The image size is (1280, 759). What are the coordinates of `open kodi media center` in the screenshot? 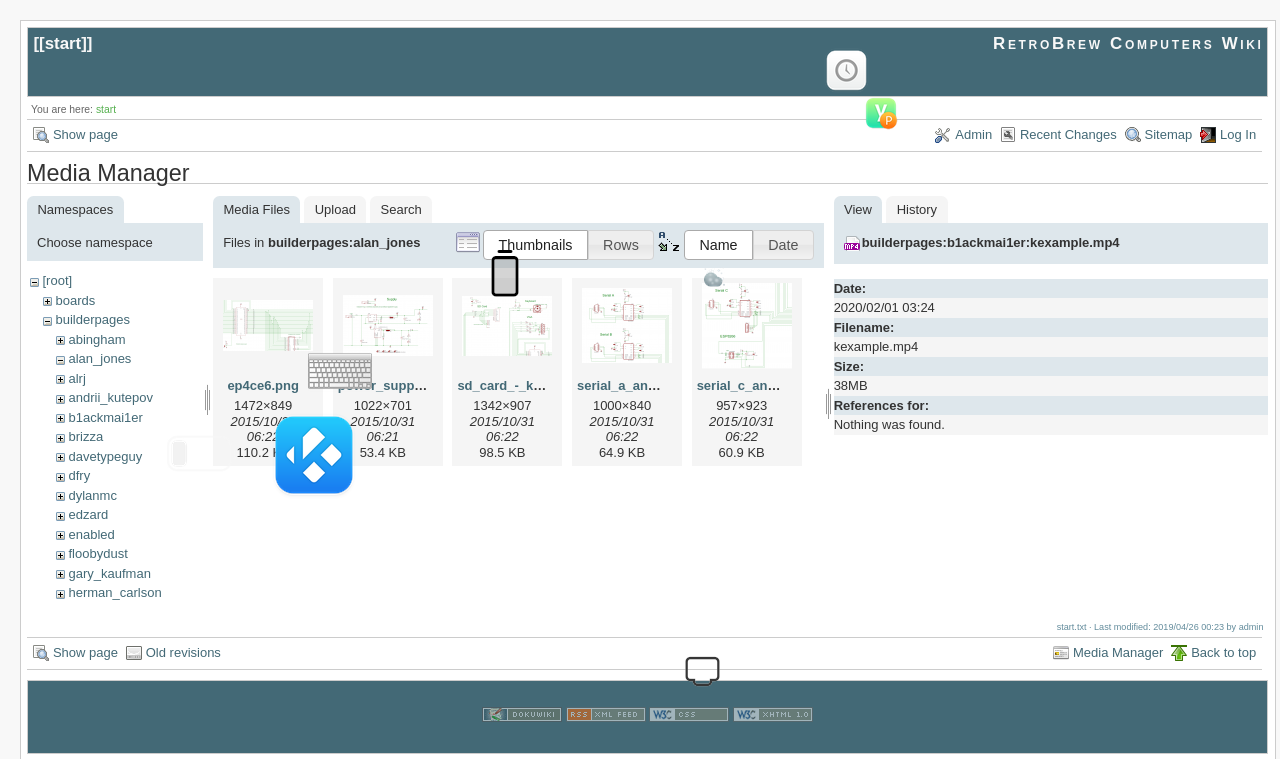 It's located at (314, 455).